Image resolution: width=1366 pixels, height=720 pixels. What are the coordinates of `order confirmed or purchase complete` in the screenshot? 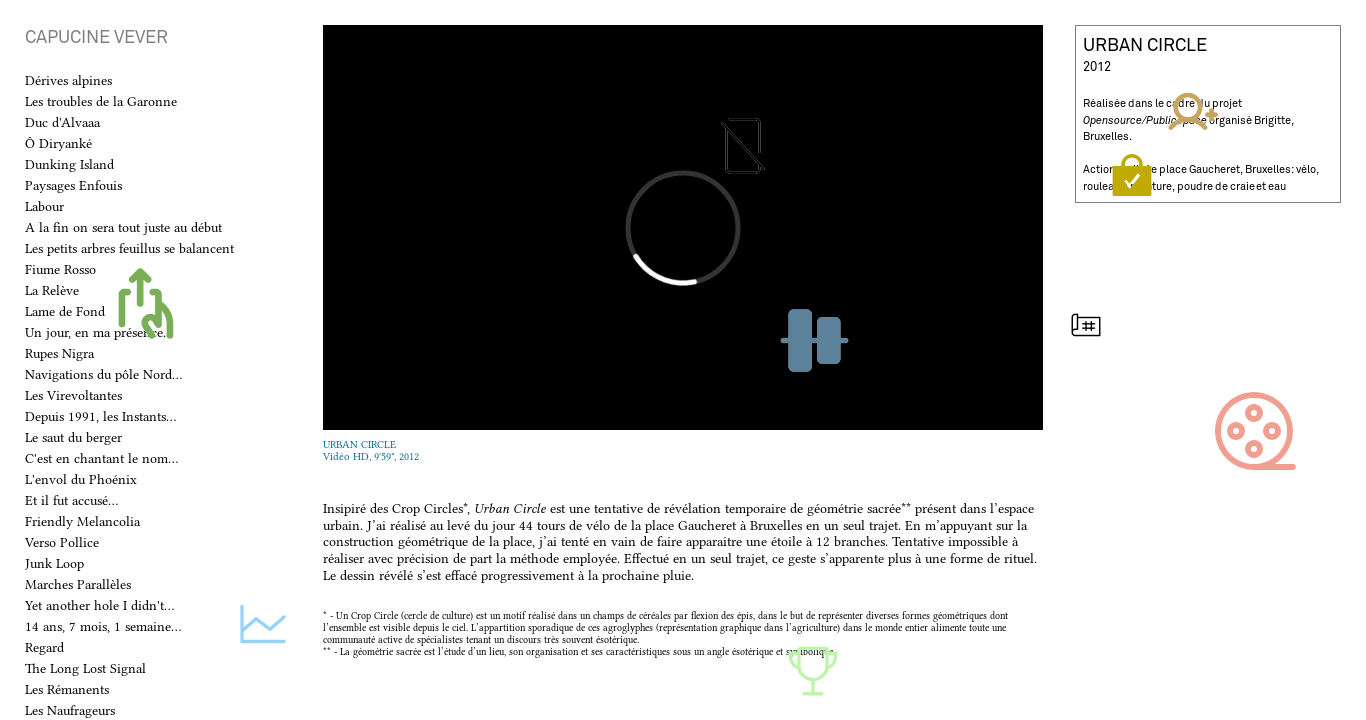 It's located at (1132, 175).